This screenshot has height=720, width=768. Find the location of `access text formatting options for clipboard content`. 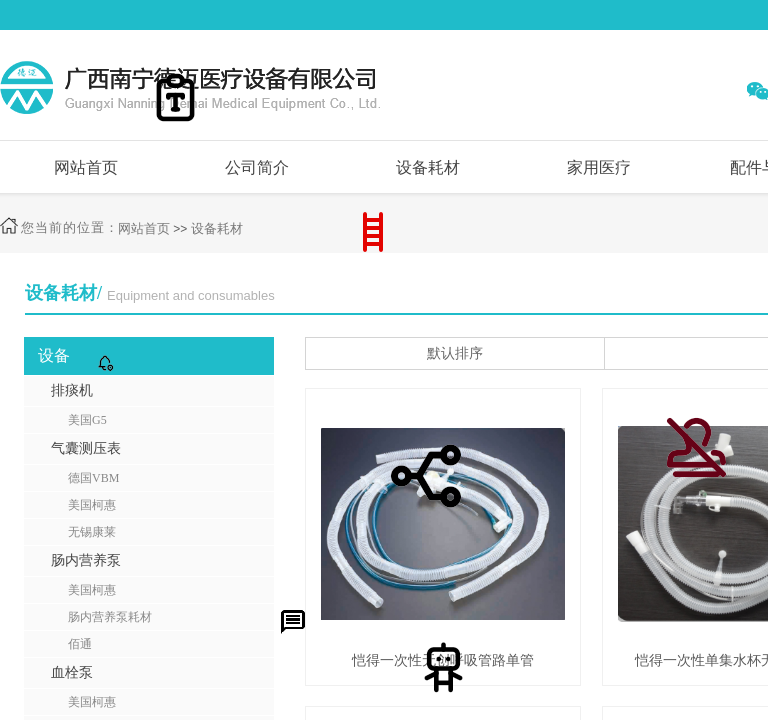

access text formatting options for clipboard content is located at coordinates (175, 97).